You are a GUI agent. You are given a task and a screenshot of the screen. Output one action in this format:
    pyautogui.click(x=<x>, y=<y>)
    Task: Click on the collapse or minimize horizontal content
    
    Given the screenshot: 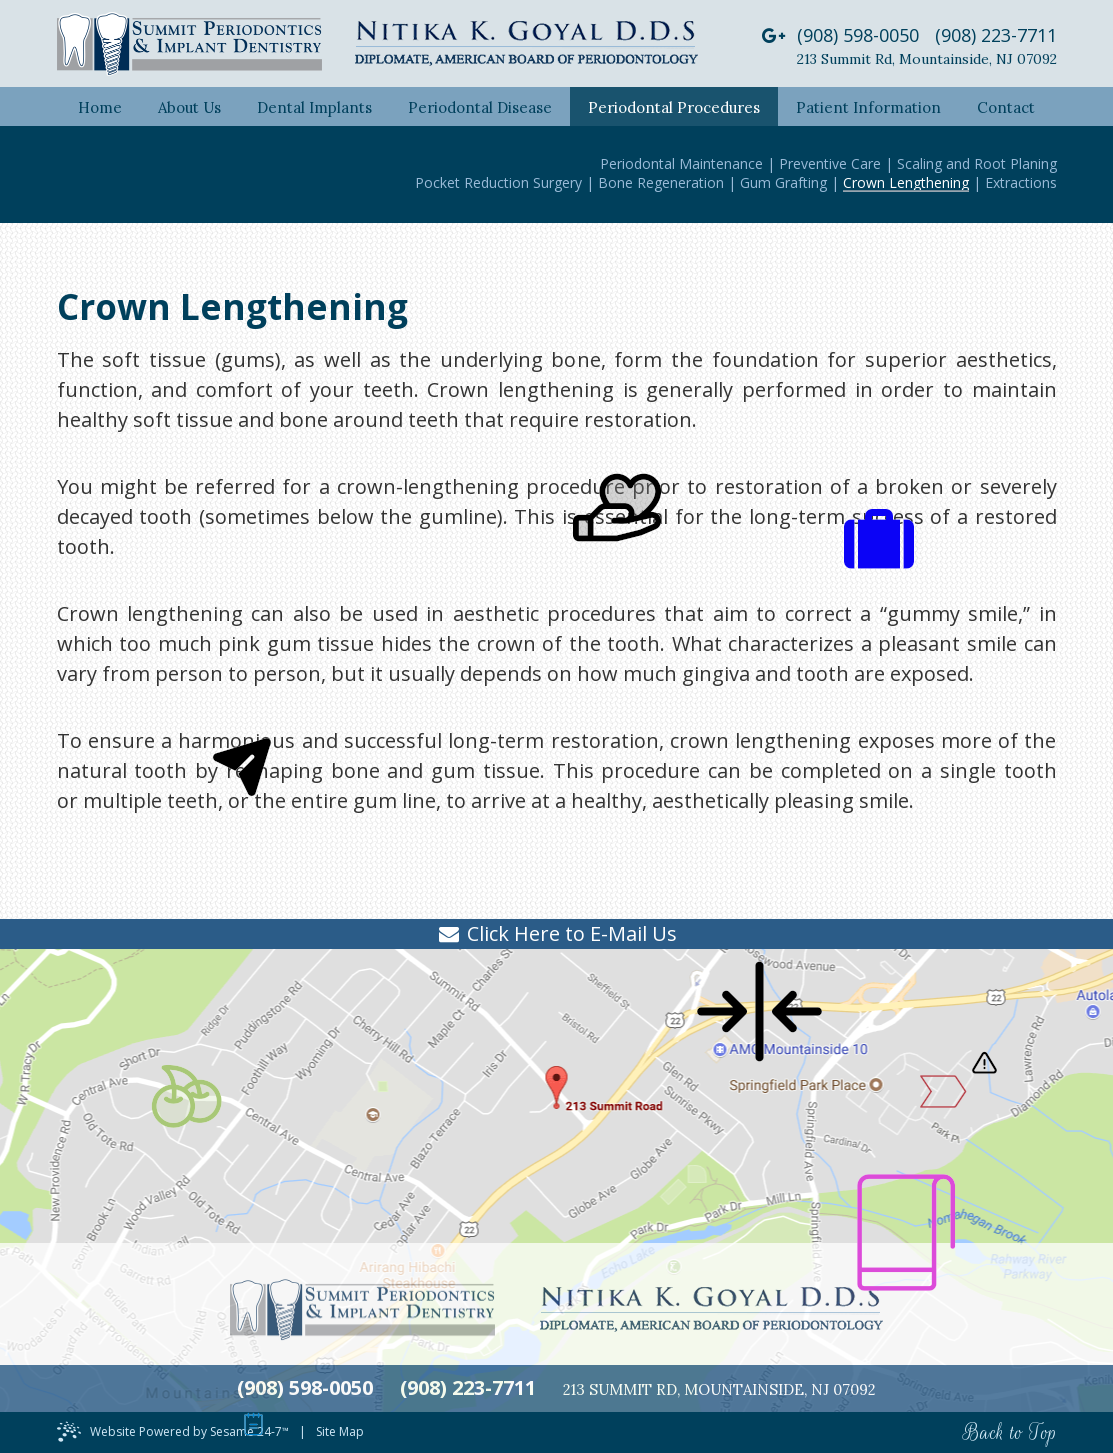 What is the action you would take?
    pyautogui.click(x=759, y=1011)
    